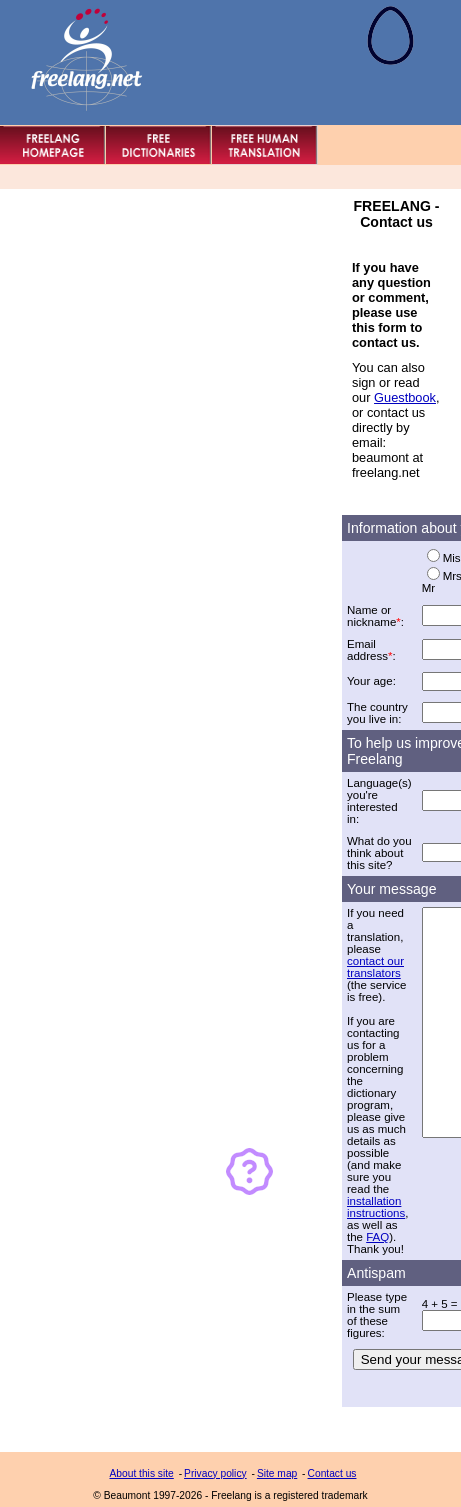 The image size is (461, 1507). I want to click on indicates unverified status or identity, so click(249, 1171).